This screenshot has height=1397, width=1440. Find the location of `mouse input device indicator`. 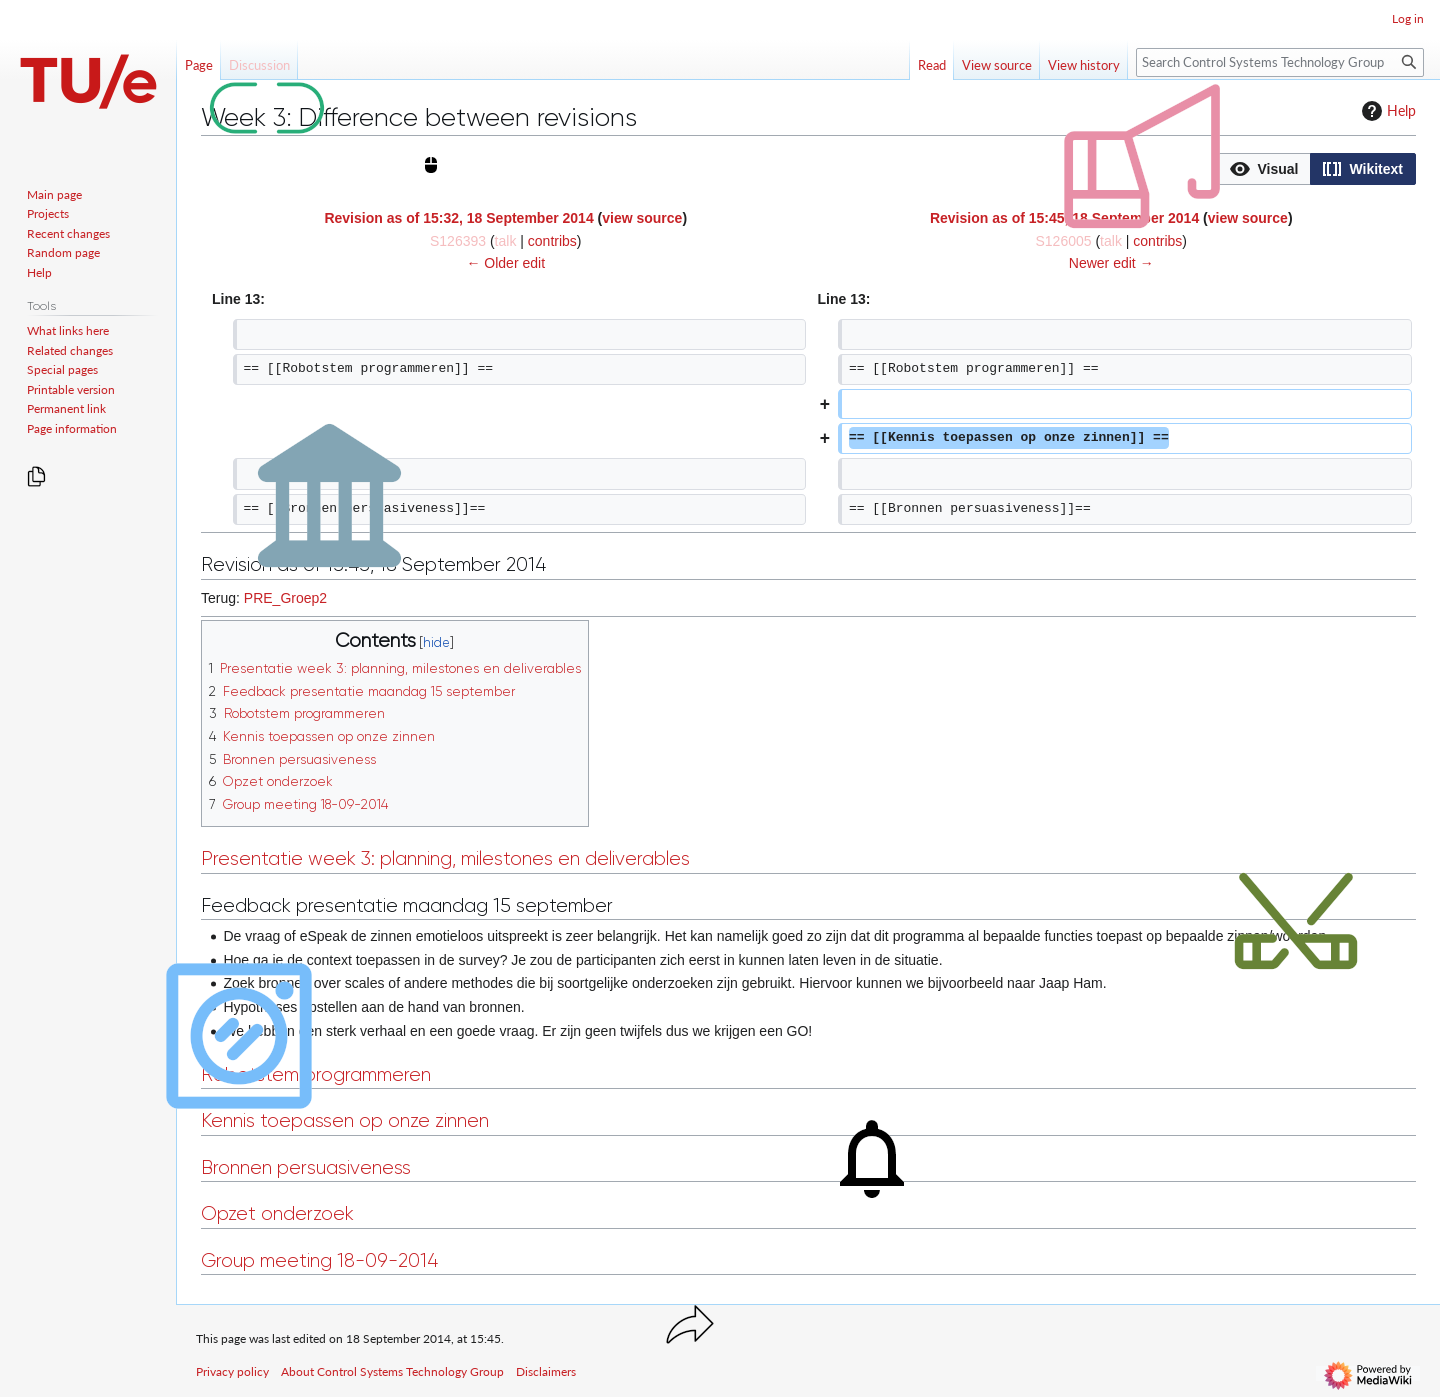

mouse input device indicator is located at coordinates (431, 165).